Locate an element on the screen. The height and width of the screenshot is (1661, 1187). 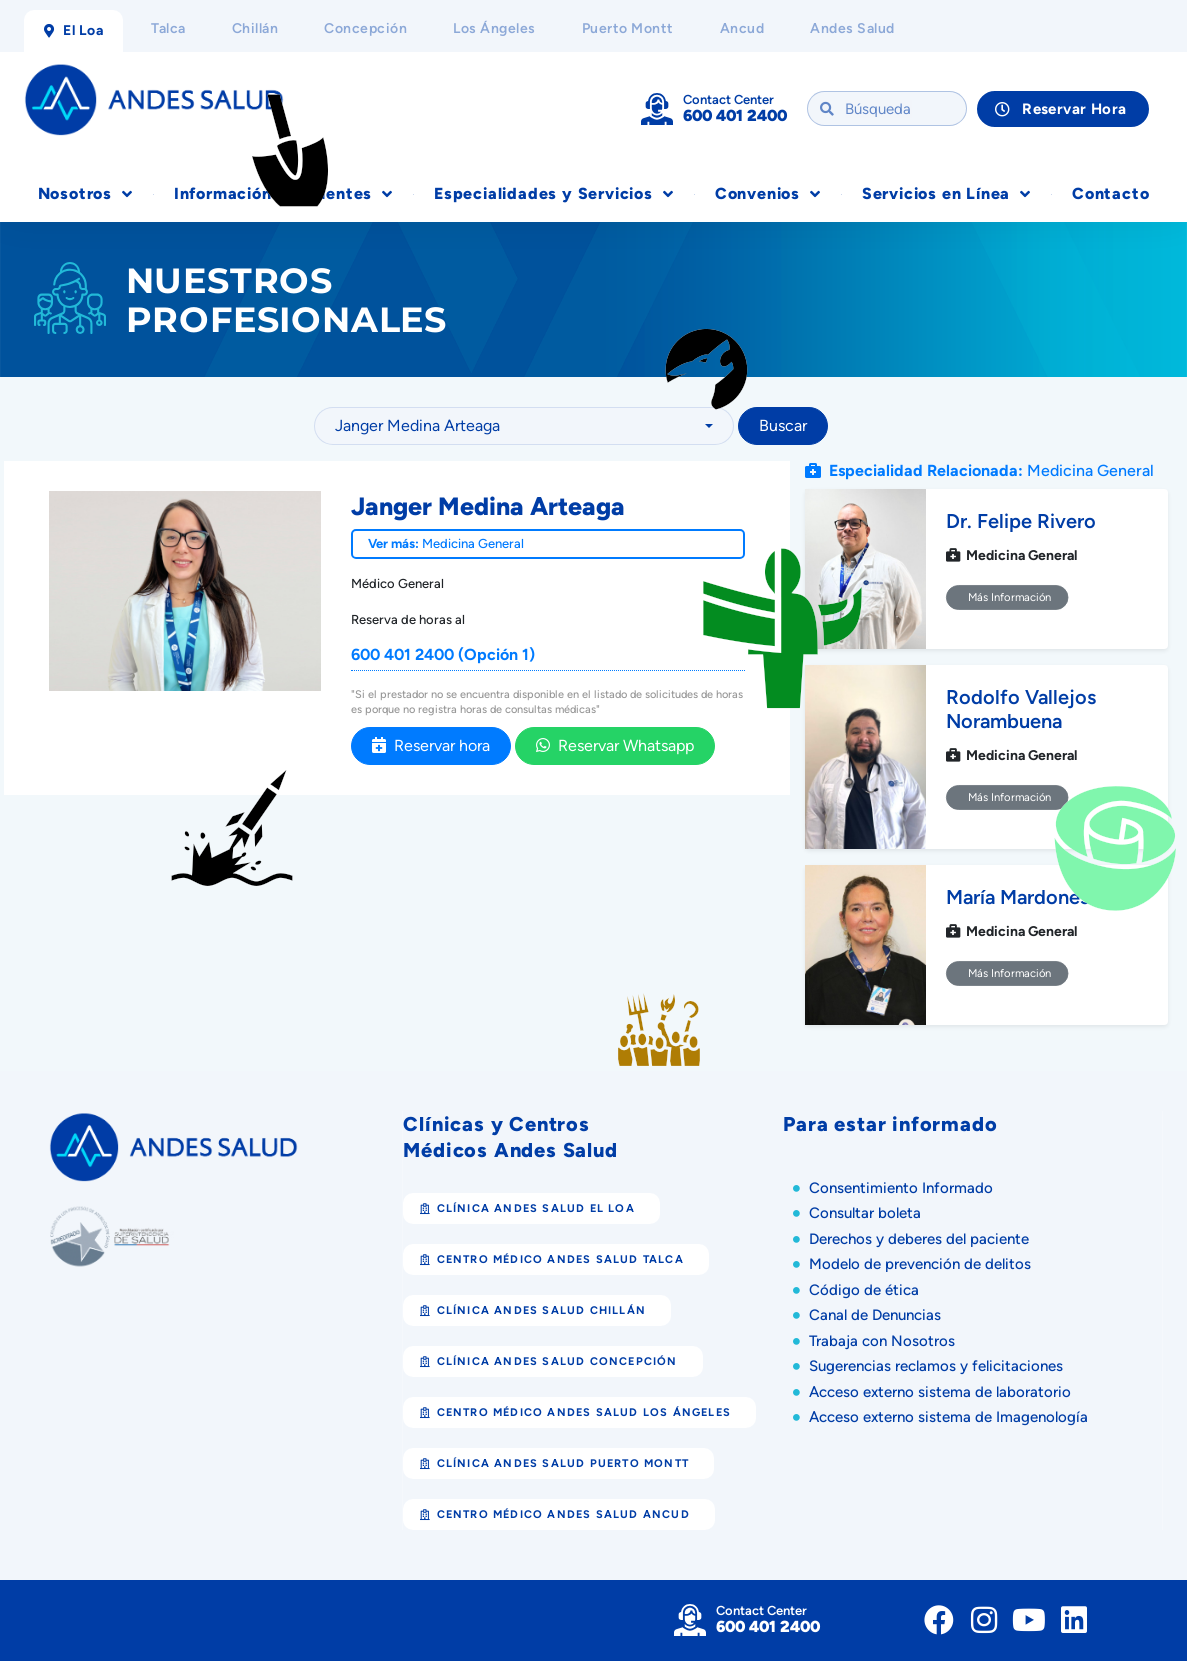
indicates a rebellion or protest event in-game is located at coordinates (659, 1025).